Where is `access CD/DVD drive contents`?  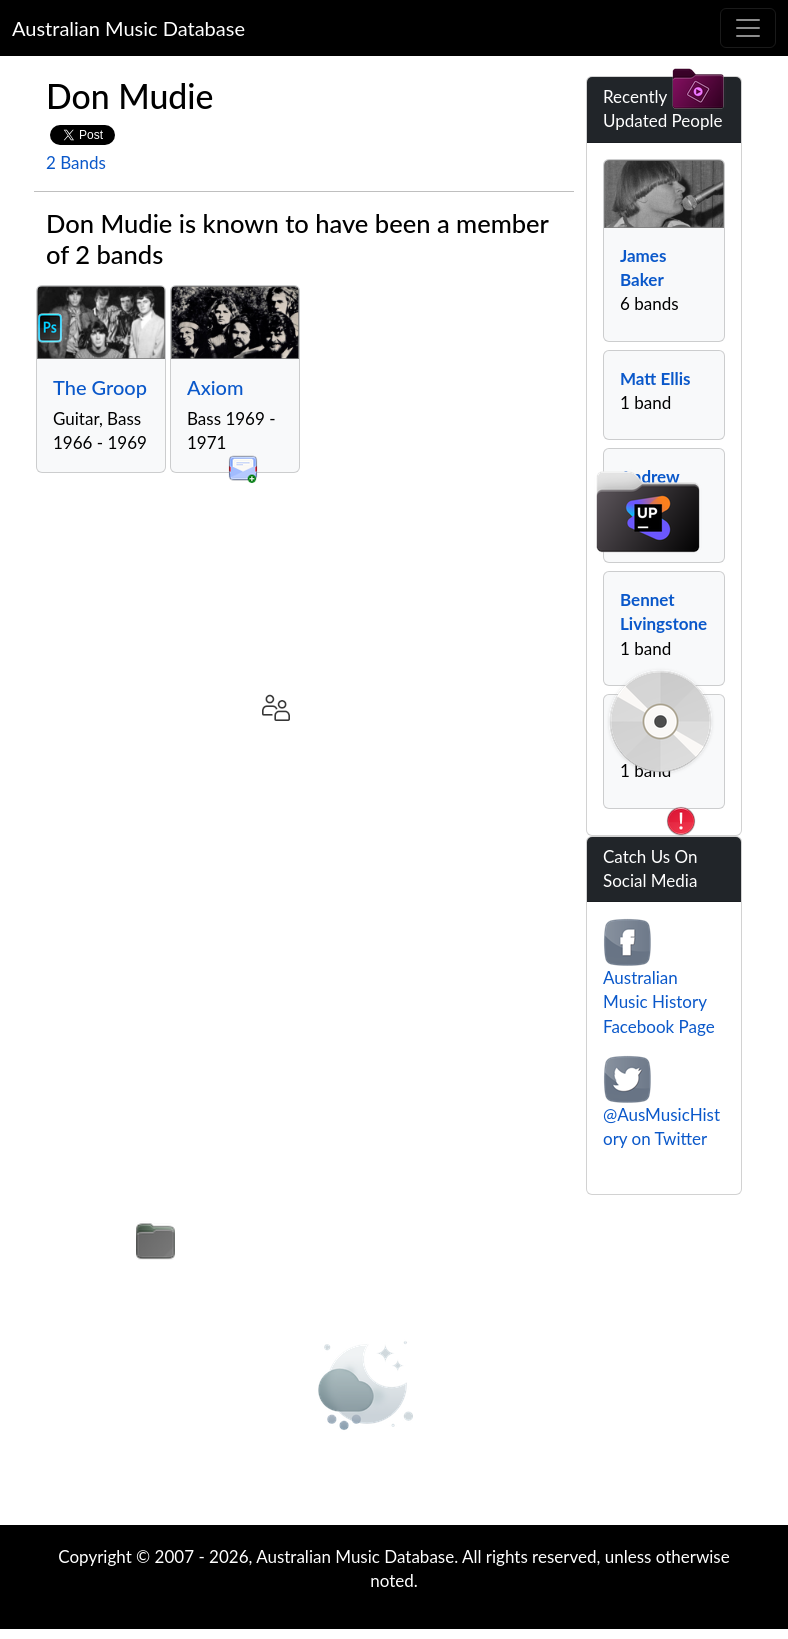
access CD/DVD drive contents is located at coordinates (660, 721).